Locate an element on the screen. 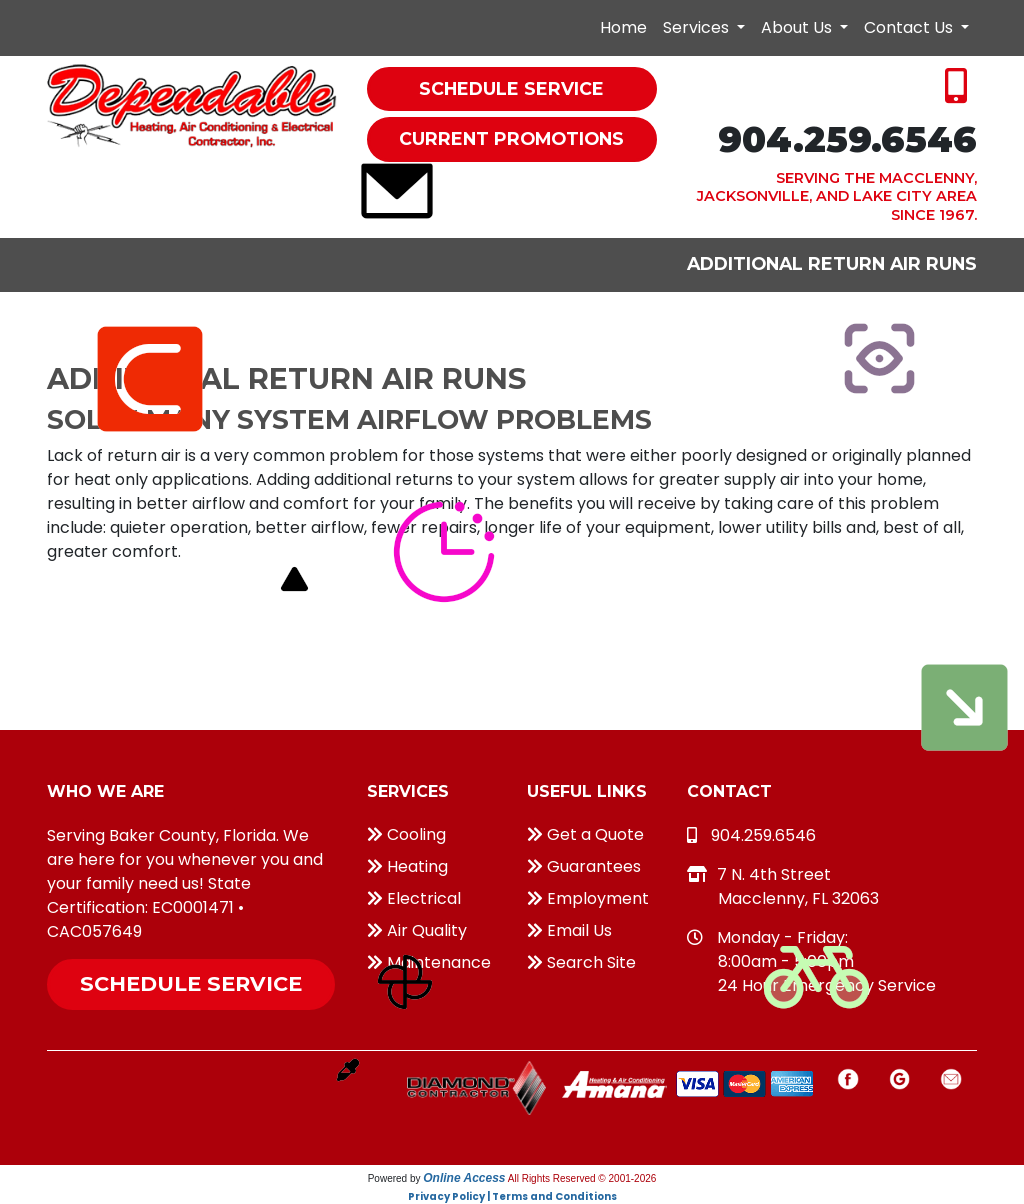 This screenshot has height=1204, width=1024. pick a color from the canvas is located at coordinates (348, 1070).